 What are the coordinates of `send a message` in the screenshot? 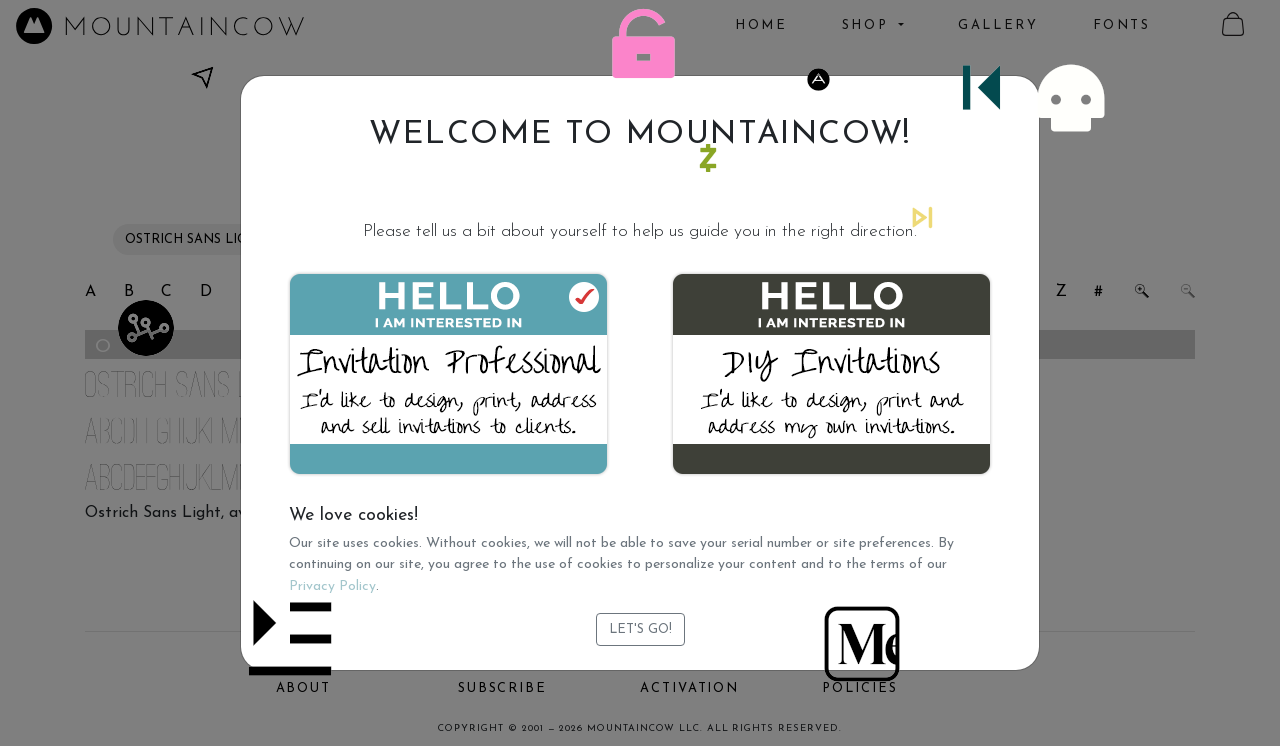 It's located at (202, 77).